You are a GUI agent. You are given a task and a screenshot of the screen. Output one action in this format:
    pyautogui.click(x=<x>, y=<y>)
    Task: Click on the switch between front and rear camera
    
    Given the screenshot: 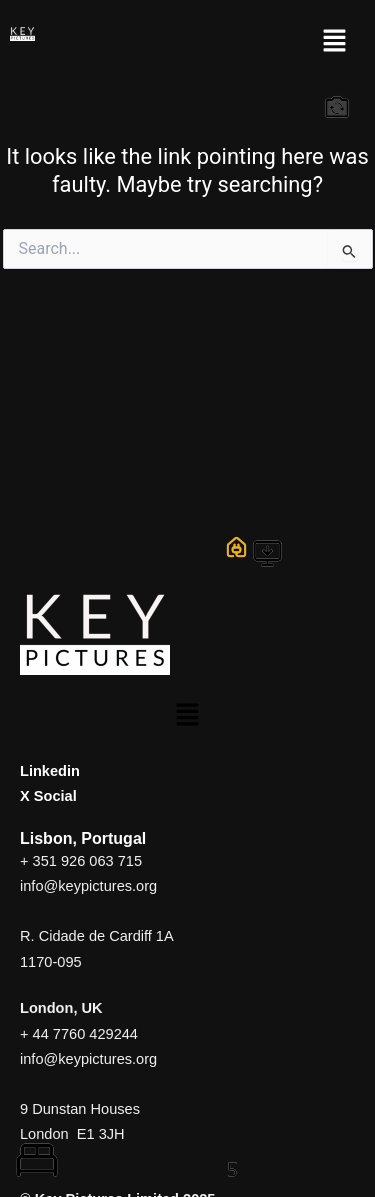 What is the action you would take?
    pyautogui.click(x=337, y=107)
    